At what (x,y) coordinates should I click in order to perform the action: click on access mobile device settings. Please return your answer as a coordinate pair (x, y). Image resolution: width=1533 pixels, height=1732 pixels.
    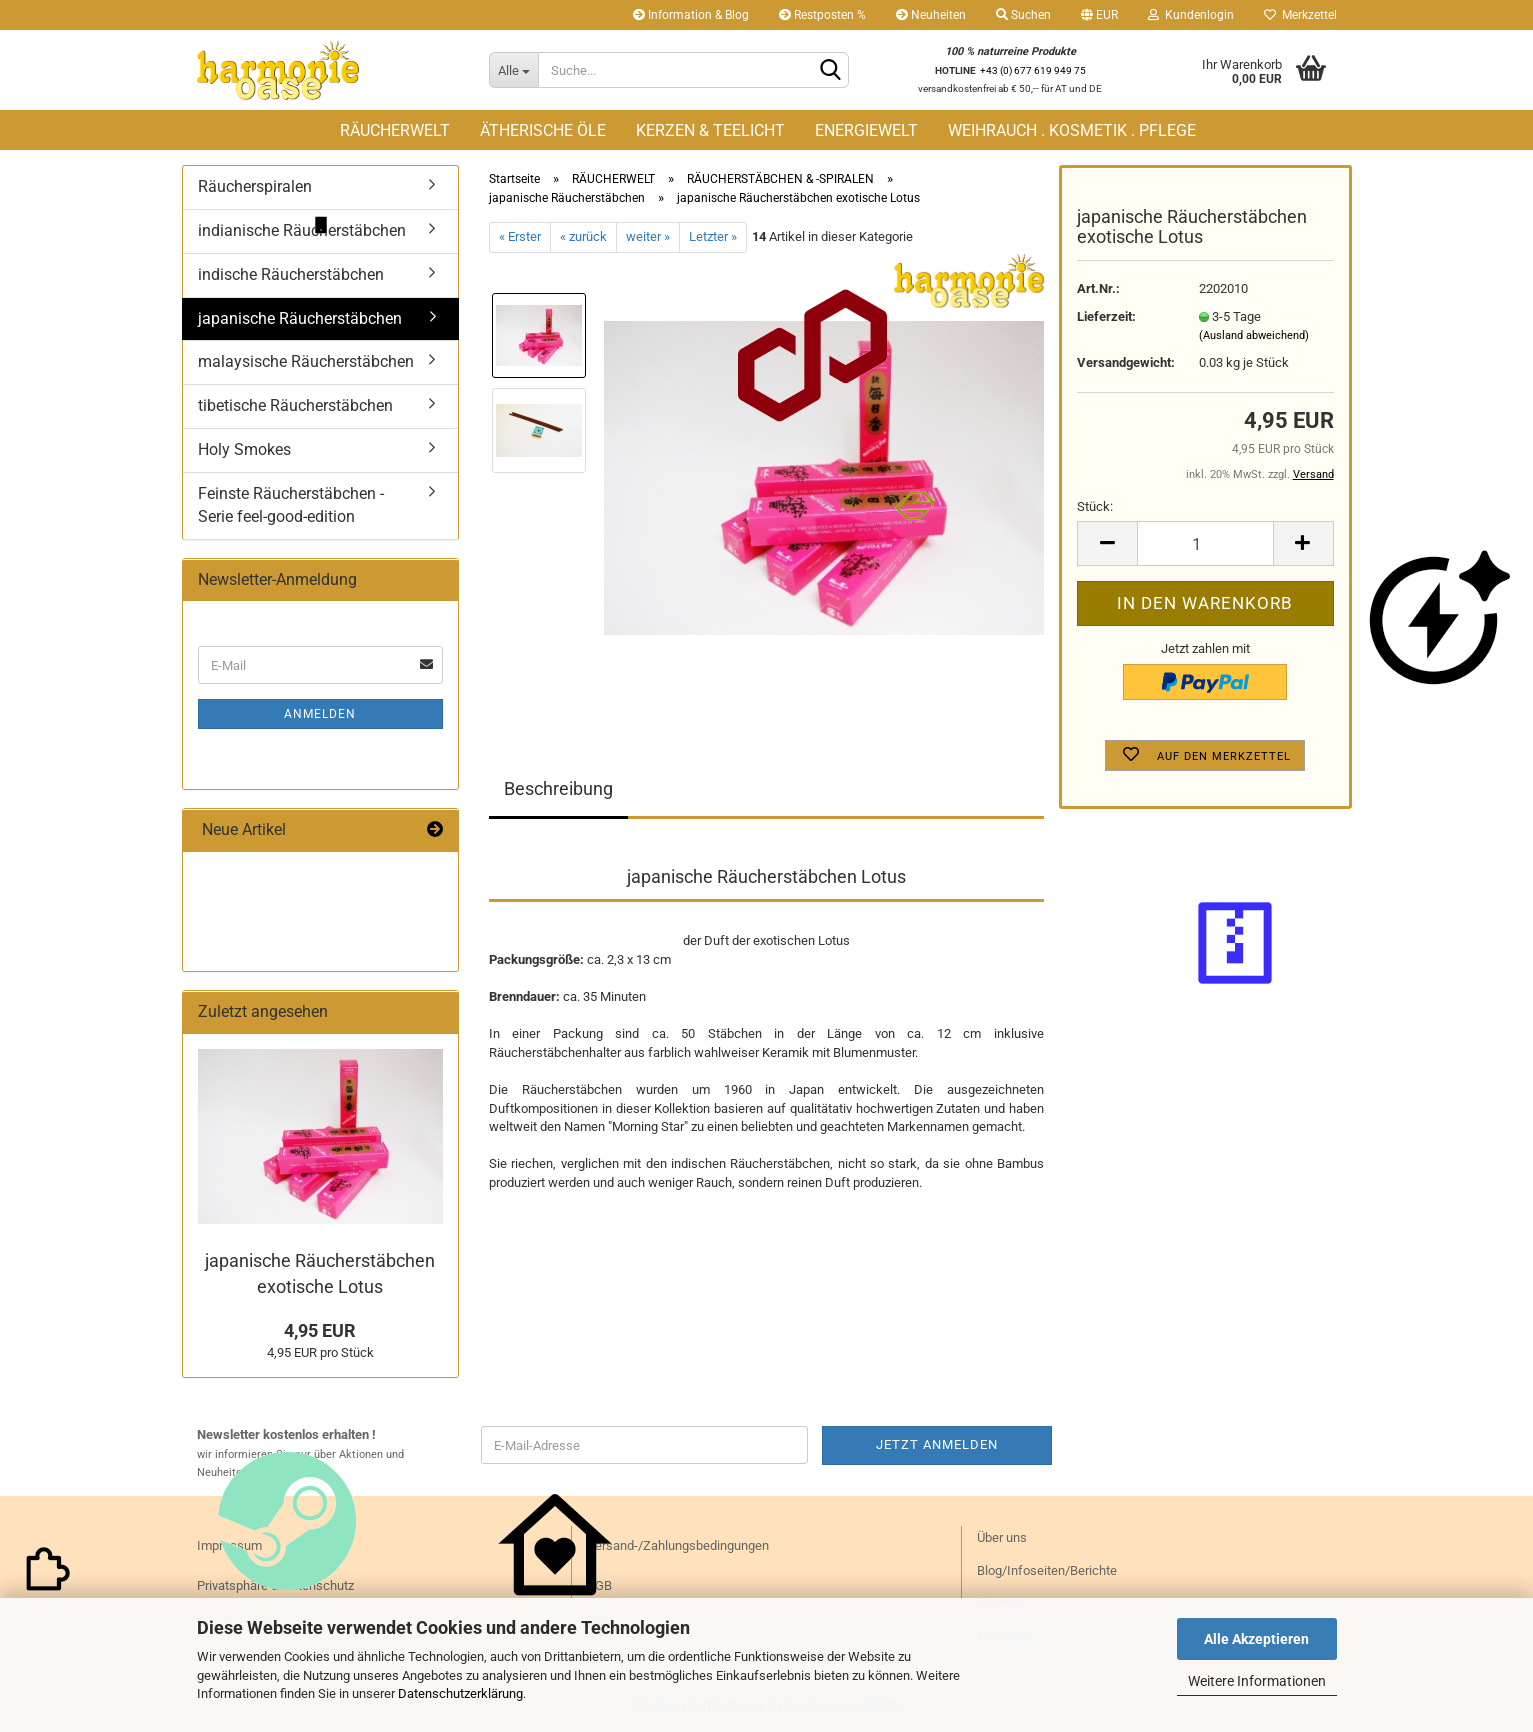
    Looking at the image, I should click on (321, 225).